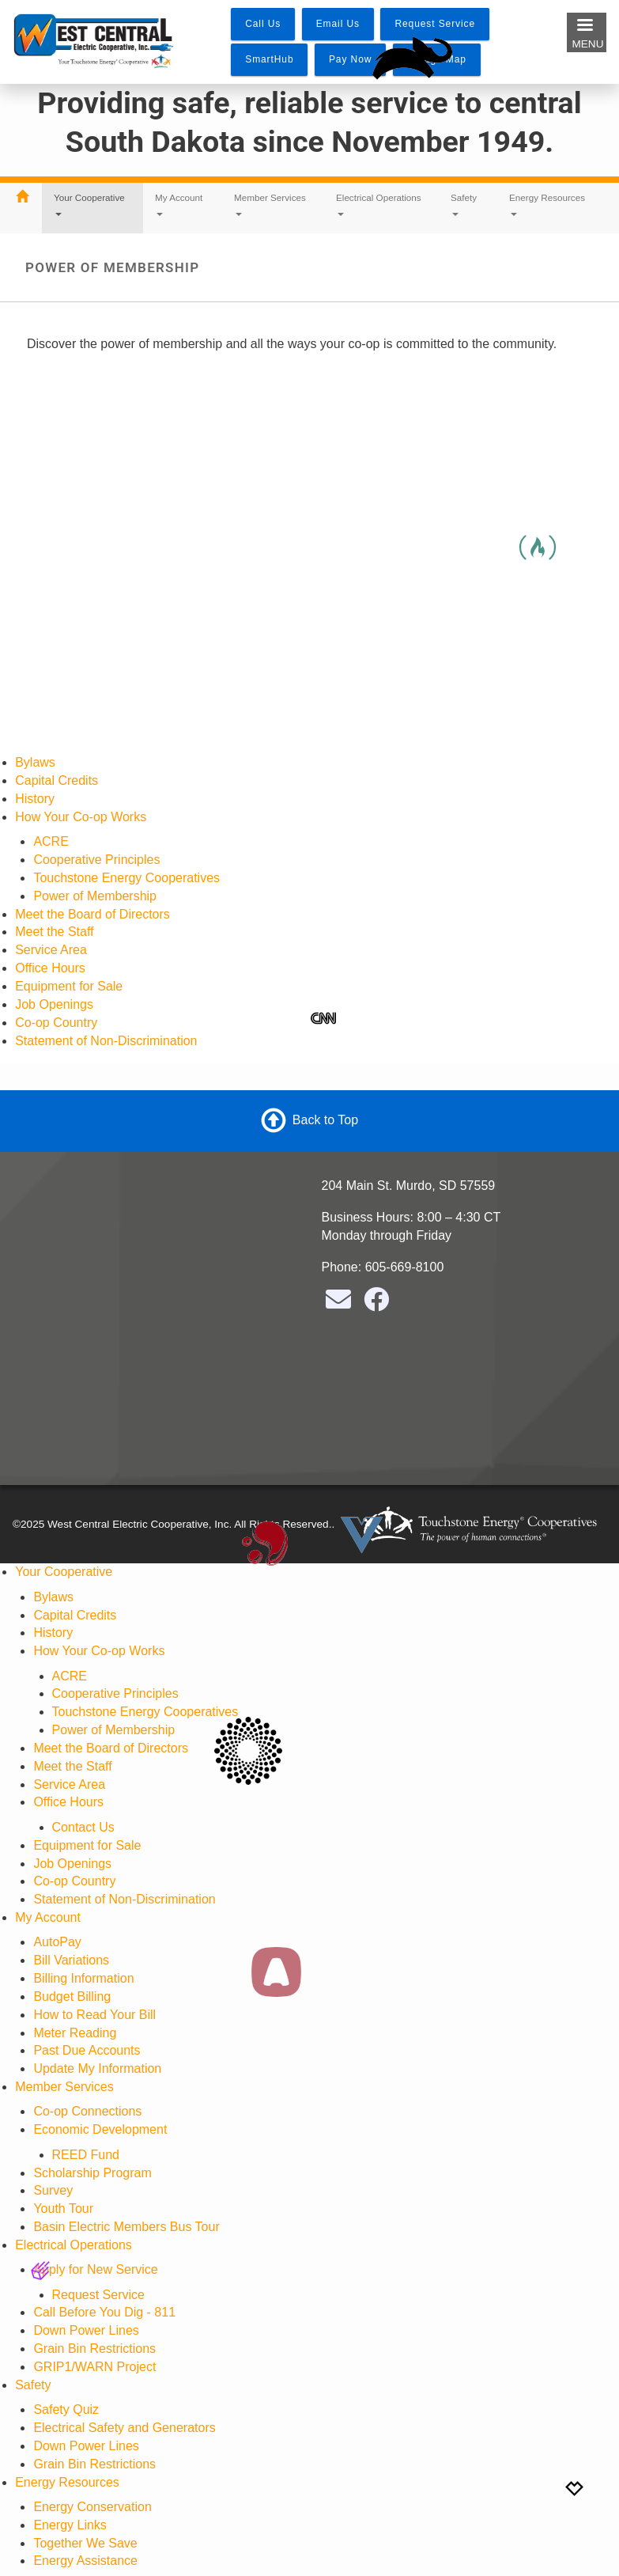 The height and width of the screenshot is (2576, 619). I want to click on animal planet brand logo, so click(412, 58).